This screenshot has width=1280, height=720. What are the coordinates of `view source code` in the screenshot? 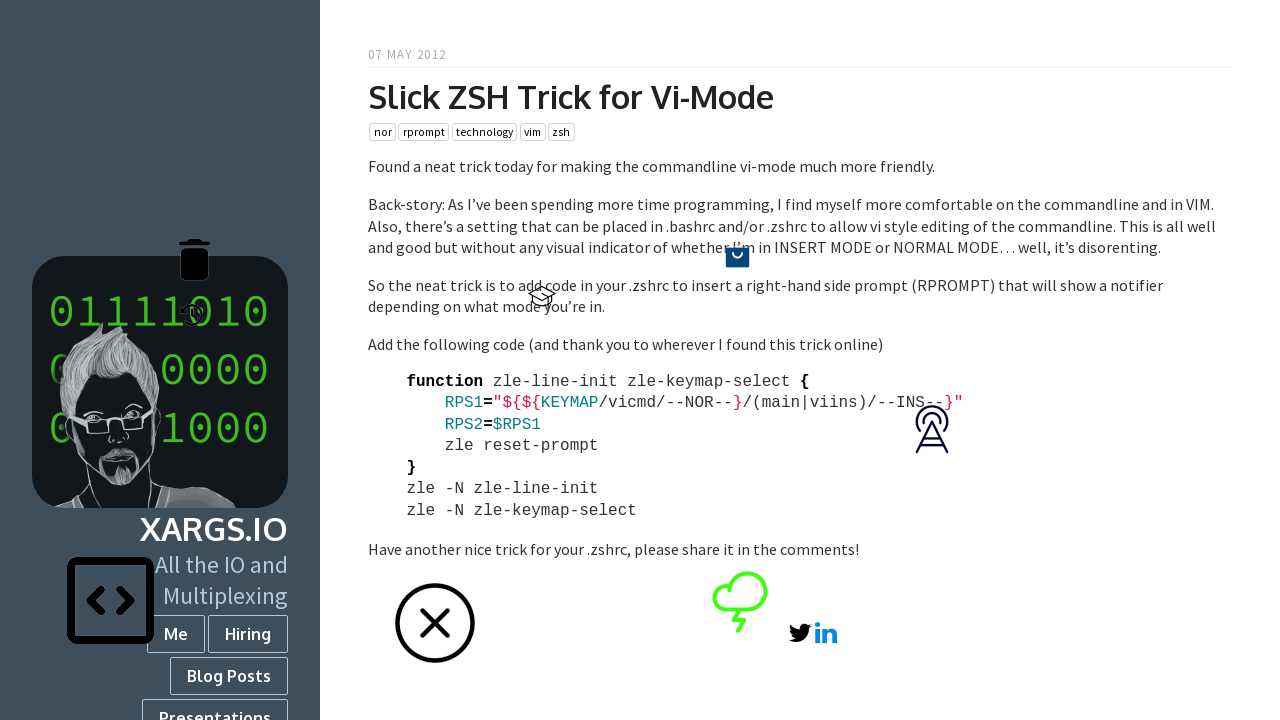 It's located at (110, 600).